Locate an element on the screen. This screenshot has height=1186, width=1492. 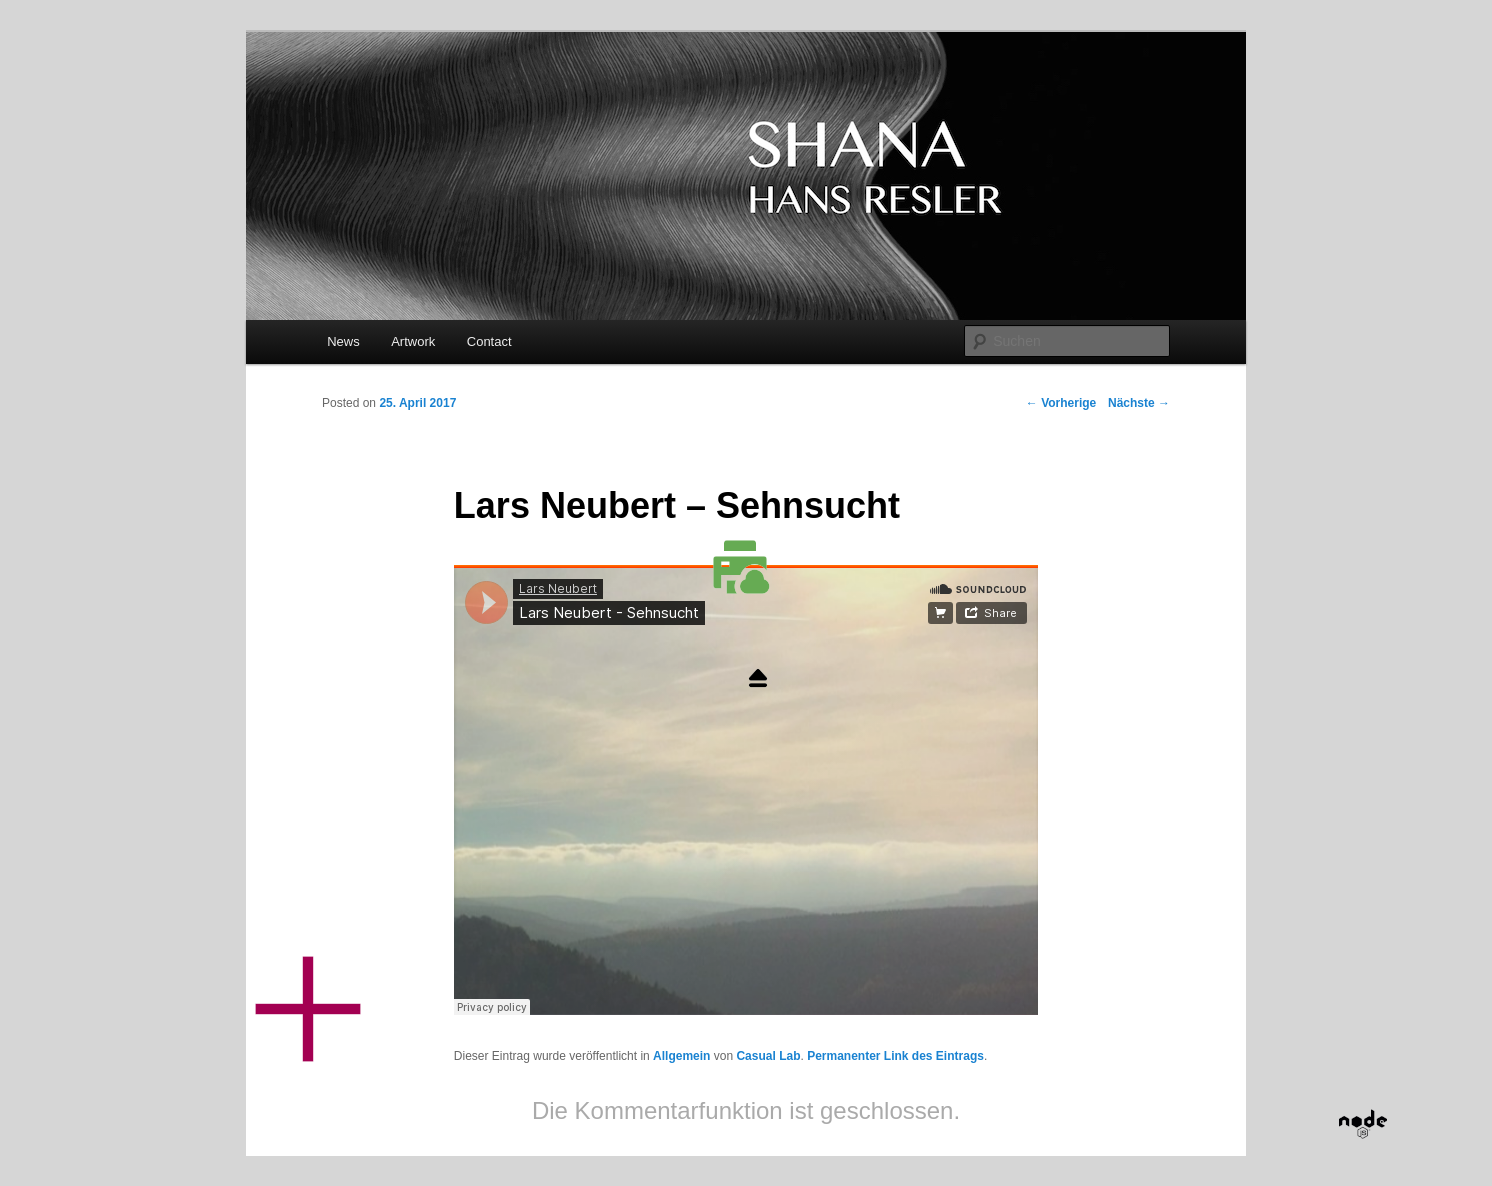
print to a cloud-connected printer is located at coordinates (740, 567).